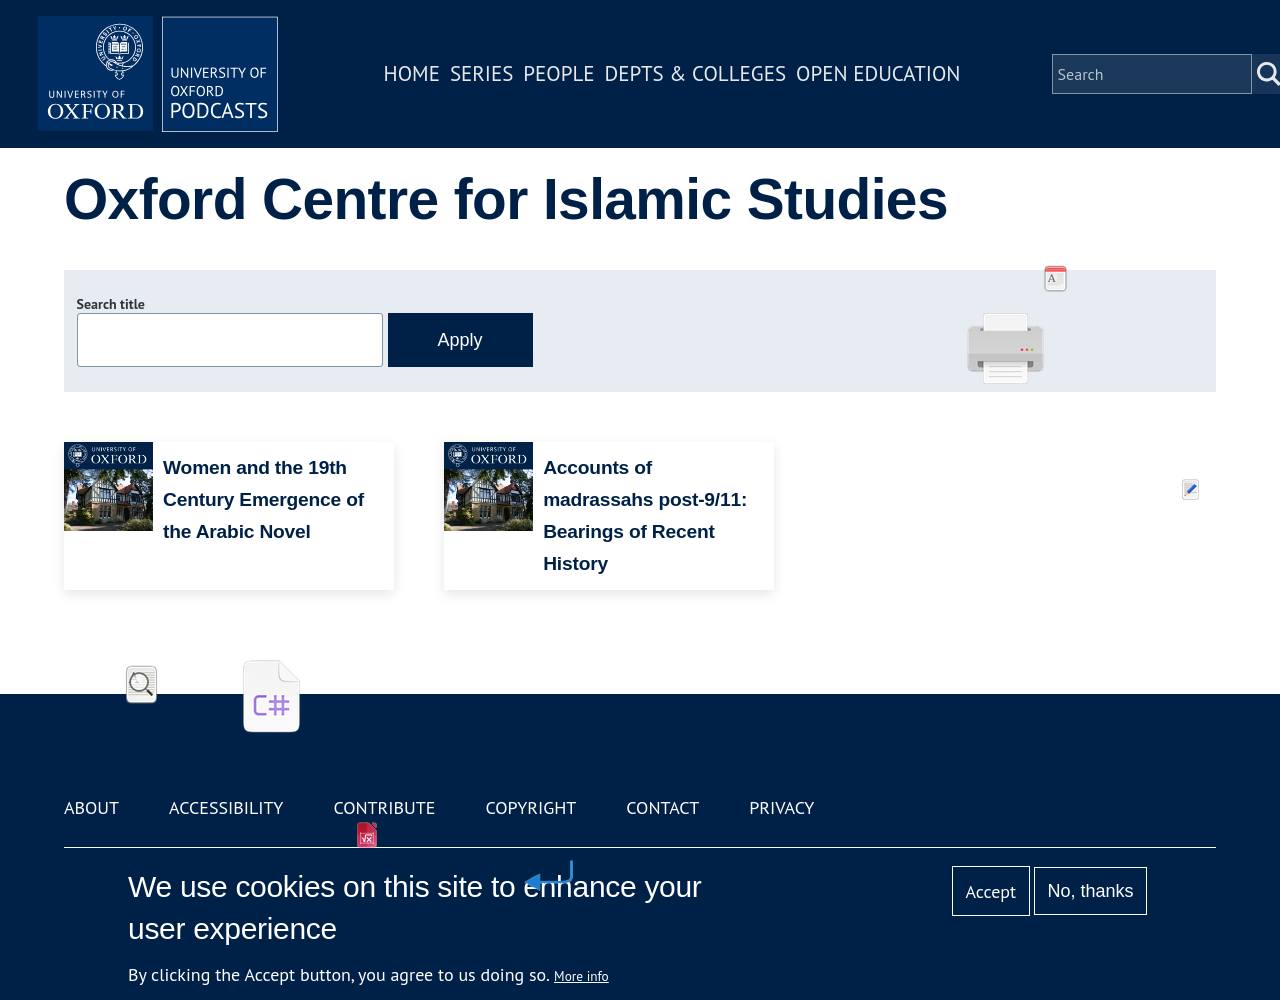 The width and height of the screenshot is (1280, 1000). Describe the element at coordinates (1055, 278) in the screenshot. I see `open ebook reader application` at that location.